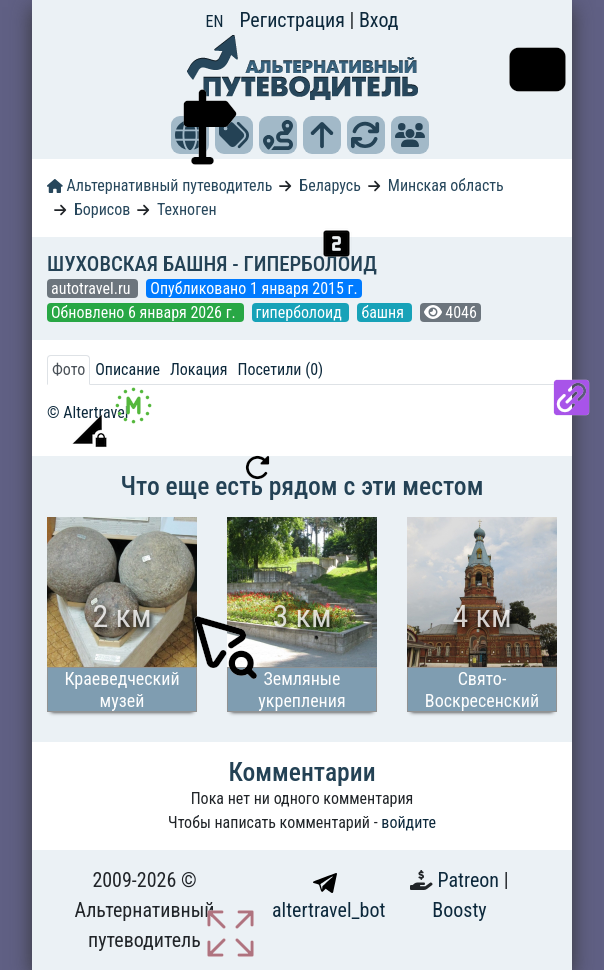  Describe the element at coordinates (230, 933) in the screenshot. I see `expand to fullscreen mode` at that location.